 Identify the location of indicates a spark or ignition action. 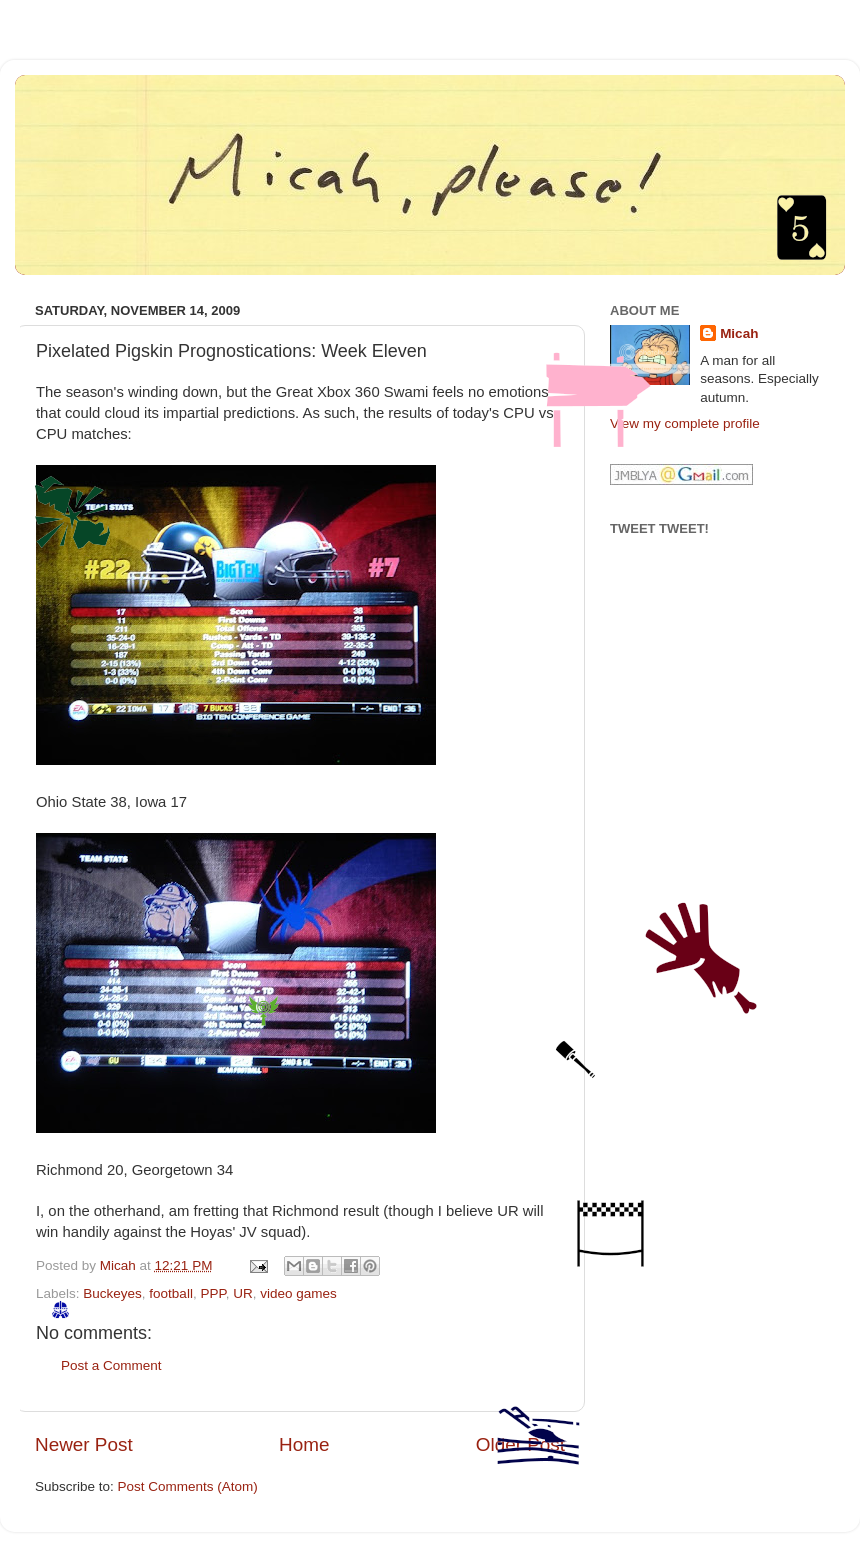
(72, 512).